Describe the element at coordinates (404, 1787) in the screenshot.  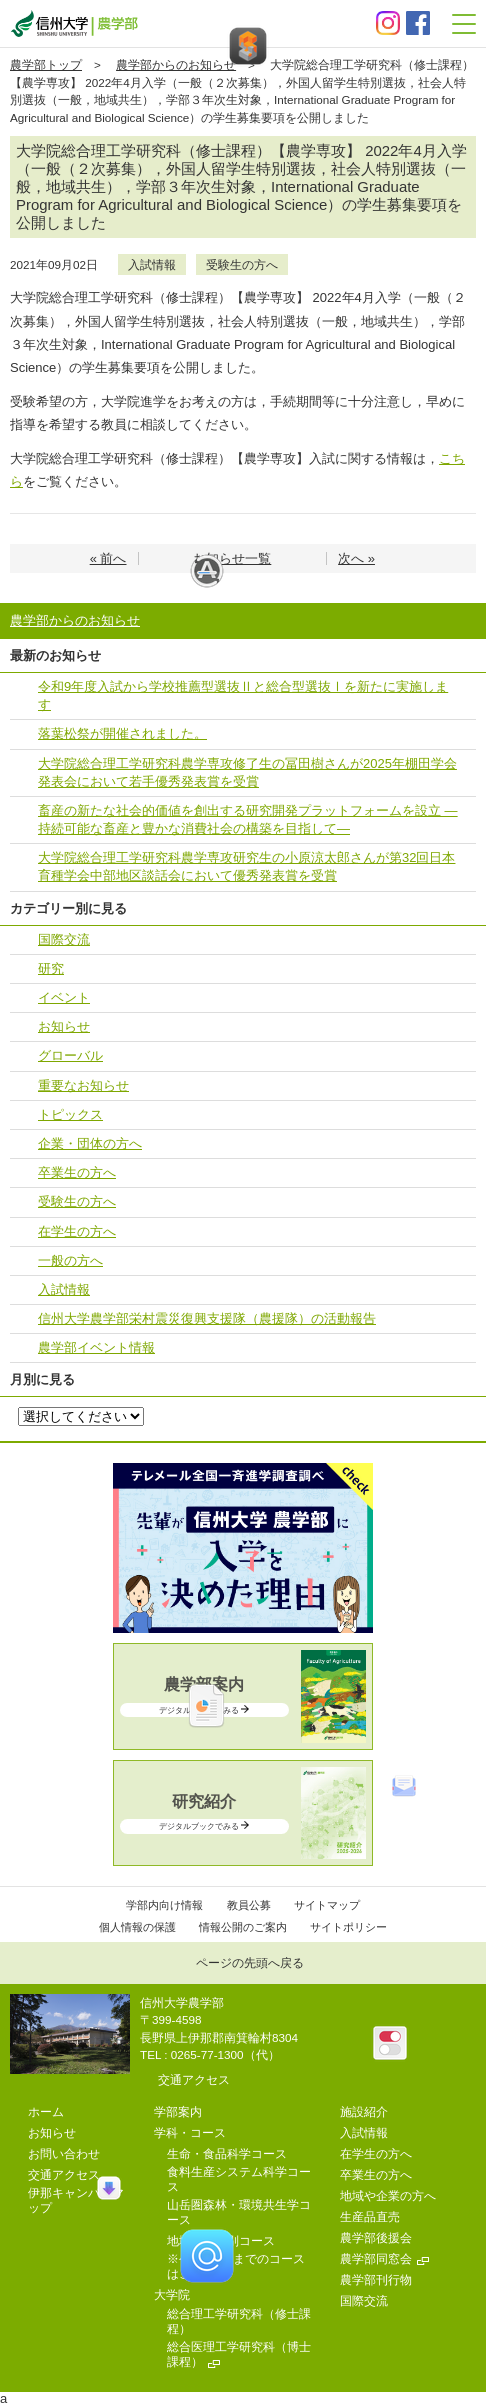
I see `indicates a message has been read` at that location.